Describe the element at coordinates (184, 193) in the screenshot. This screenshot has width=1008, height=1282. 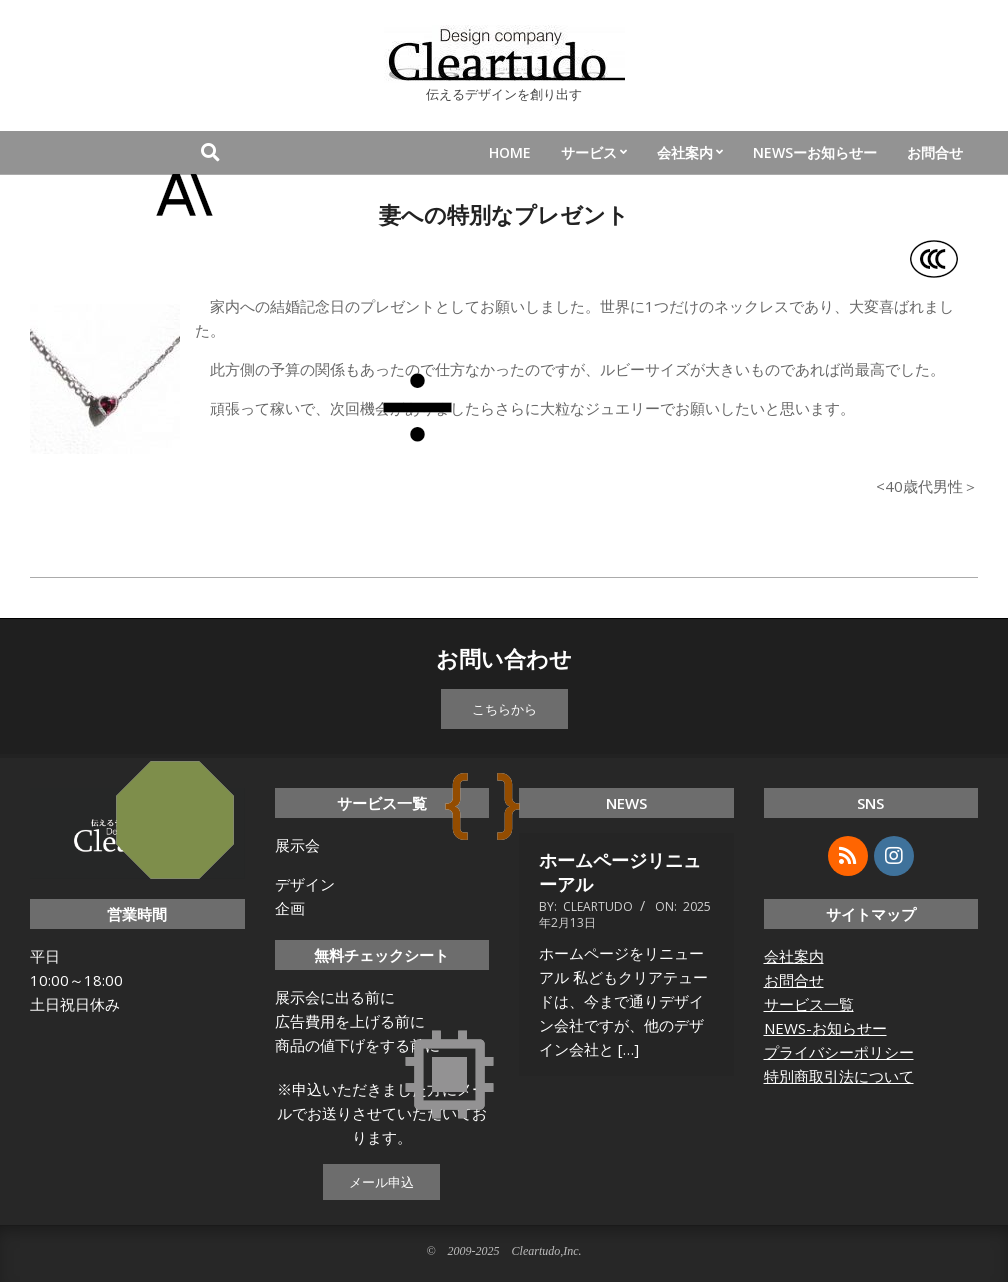
I see `anthropic company logo` at that location.